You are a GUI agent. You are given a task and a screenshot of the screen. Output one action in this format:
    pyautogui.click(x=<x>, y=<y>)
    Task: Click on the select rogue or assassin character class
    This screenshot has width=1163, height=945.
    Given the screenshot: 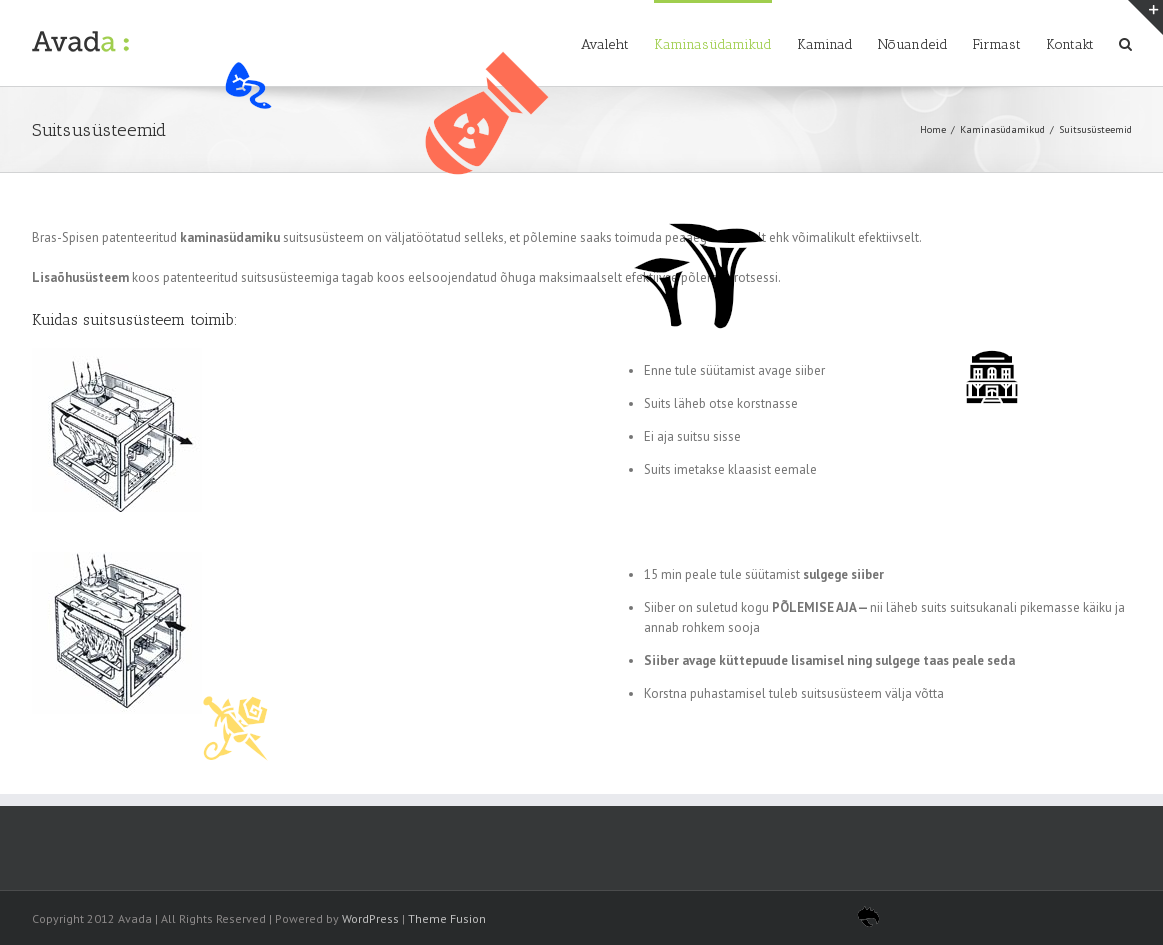 What is the action you would take?
    pyautogui.click(x=235, y=728)
    